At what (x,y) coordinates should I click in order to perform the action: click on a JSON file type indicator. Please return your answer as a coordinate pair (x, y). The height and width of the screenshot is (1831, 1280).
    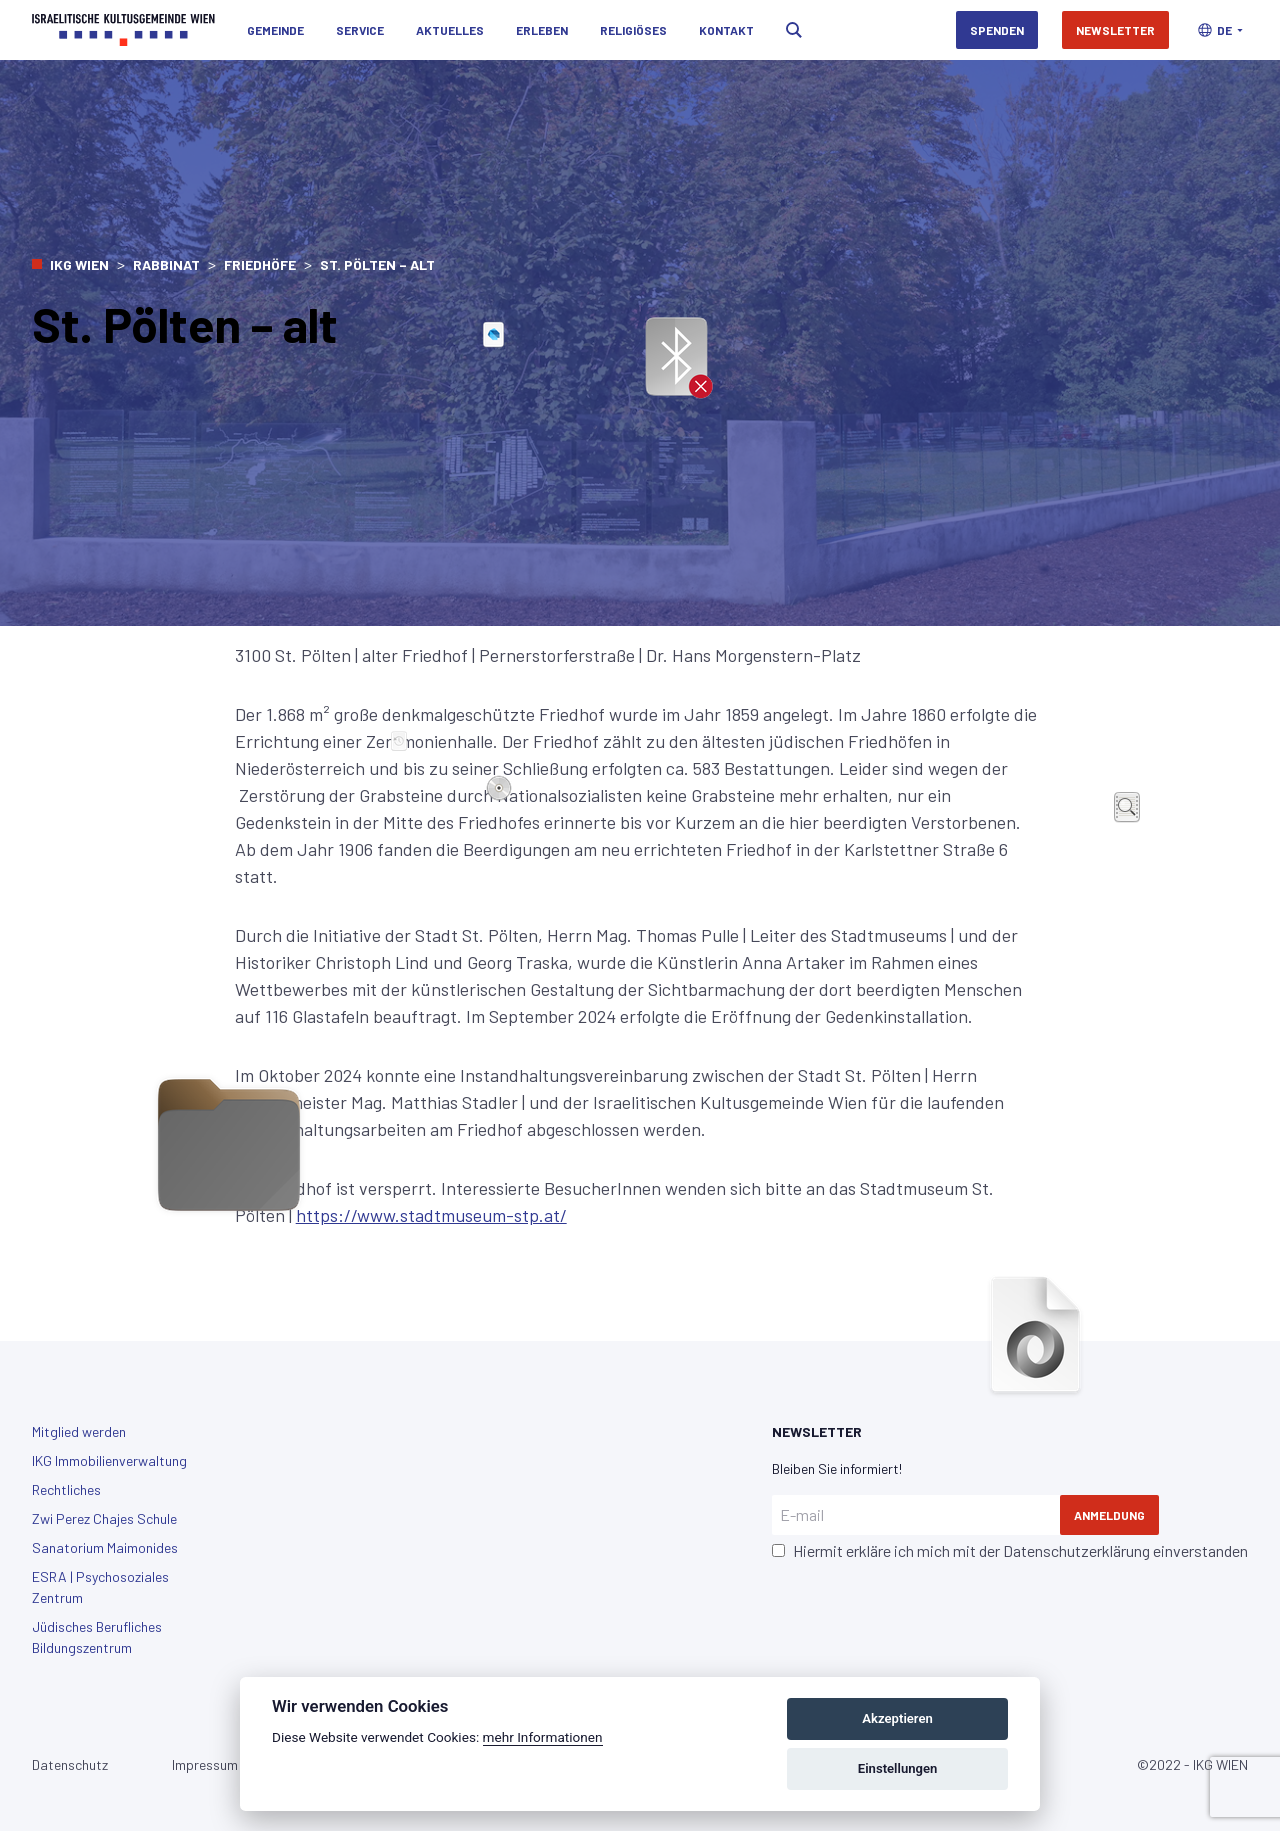
    Looking at the image, I should click on (1035, 1336).